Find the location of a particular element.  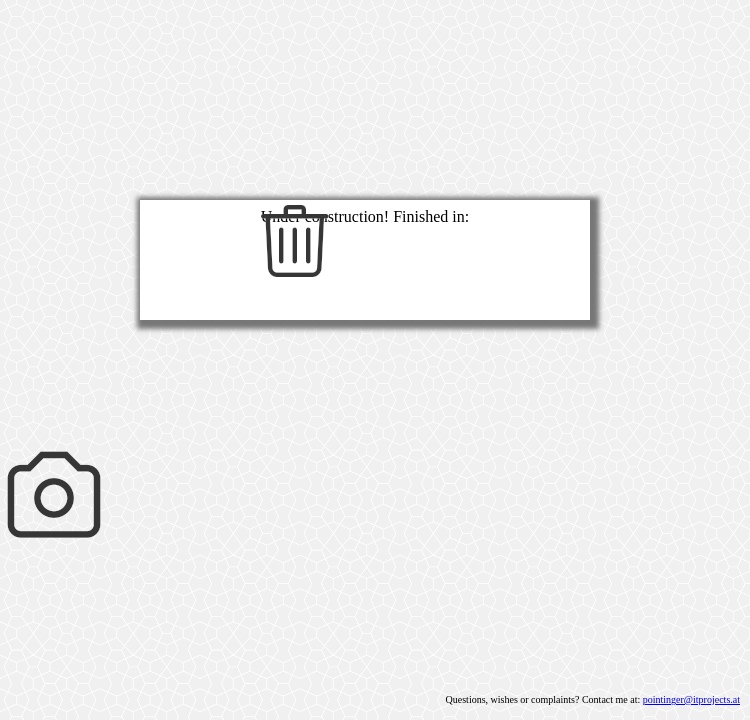

open the camera app is located at coordinates (54, 498).